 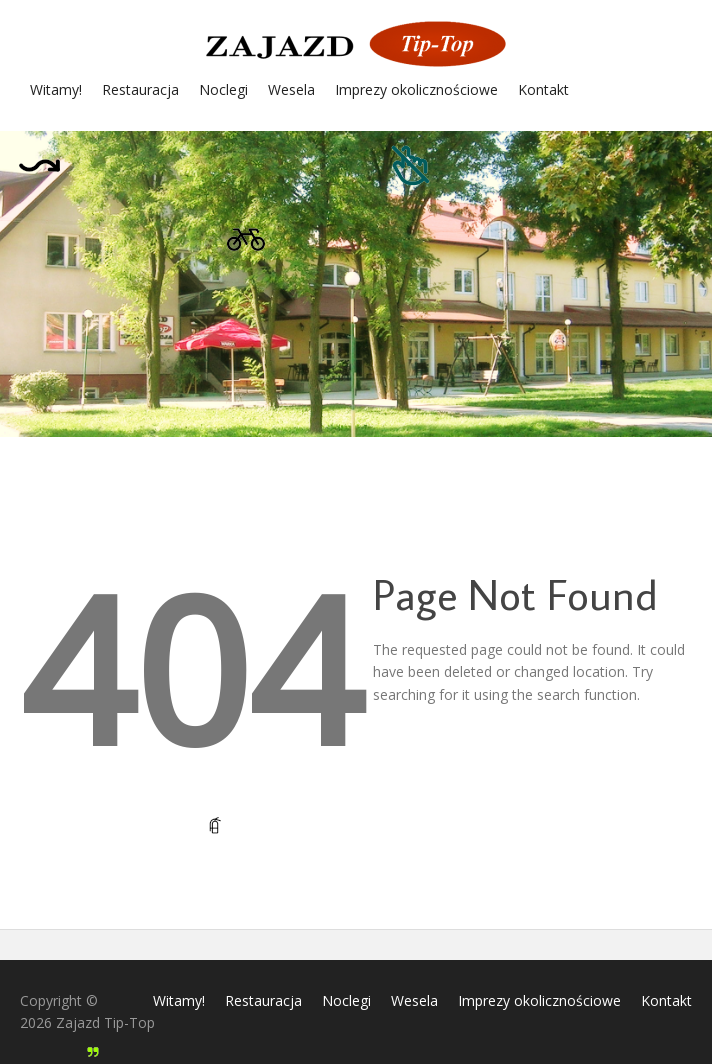 I want to click on indicates a flowing or wave-like transition downward, so click(x=39, y=165).